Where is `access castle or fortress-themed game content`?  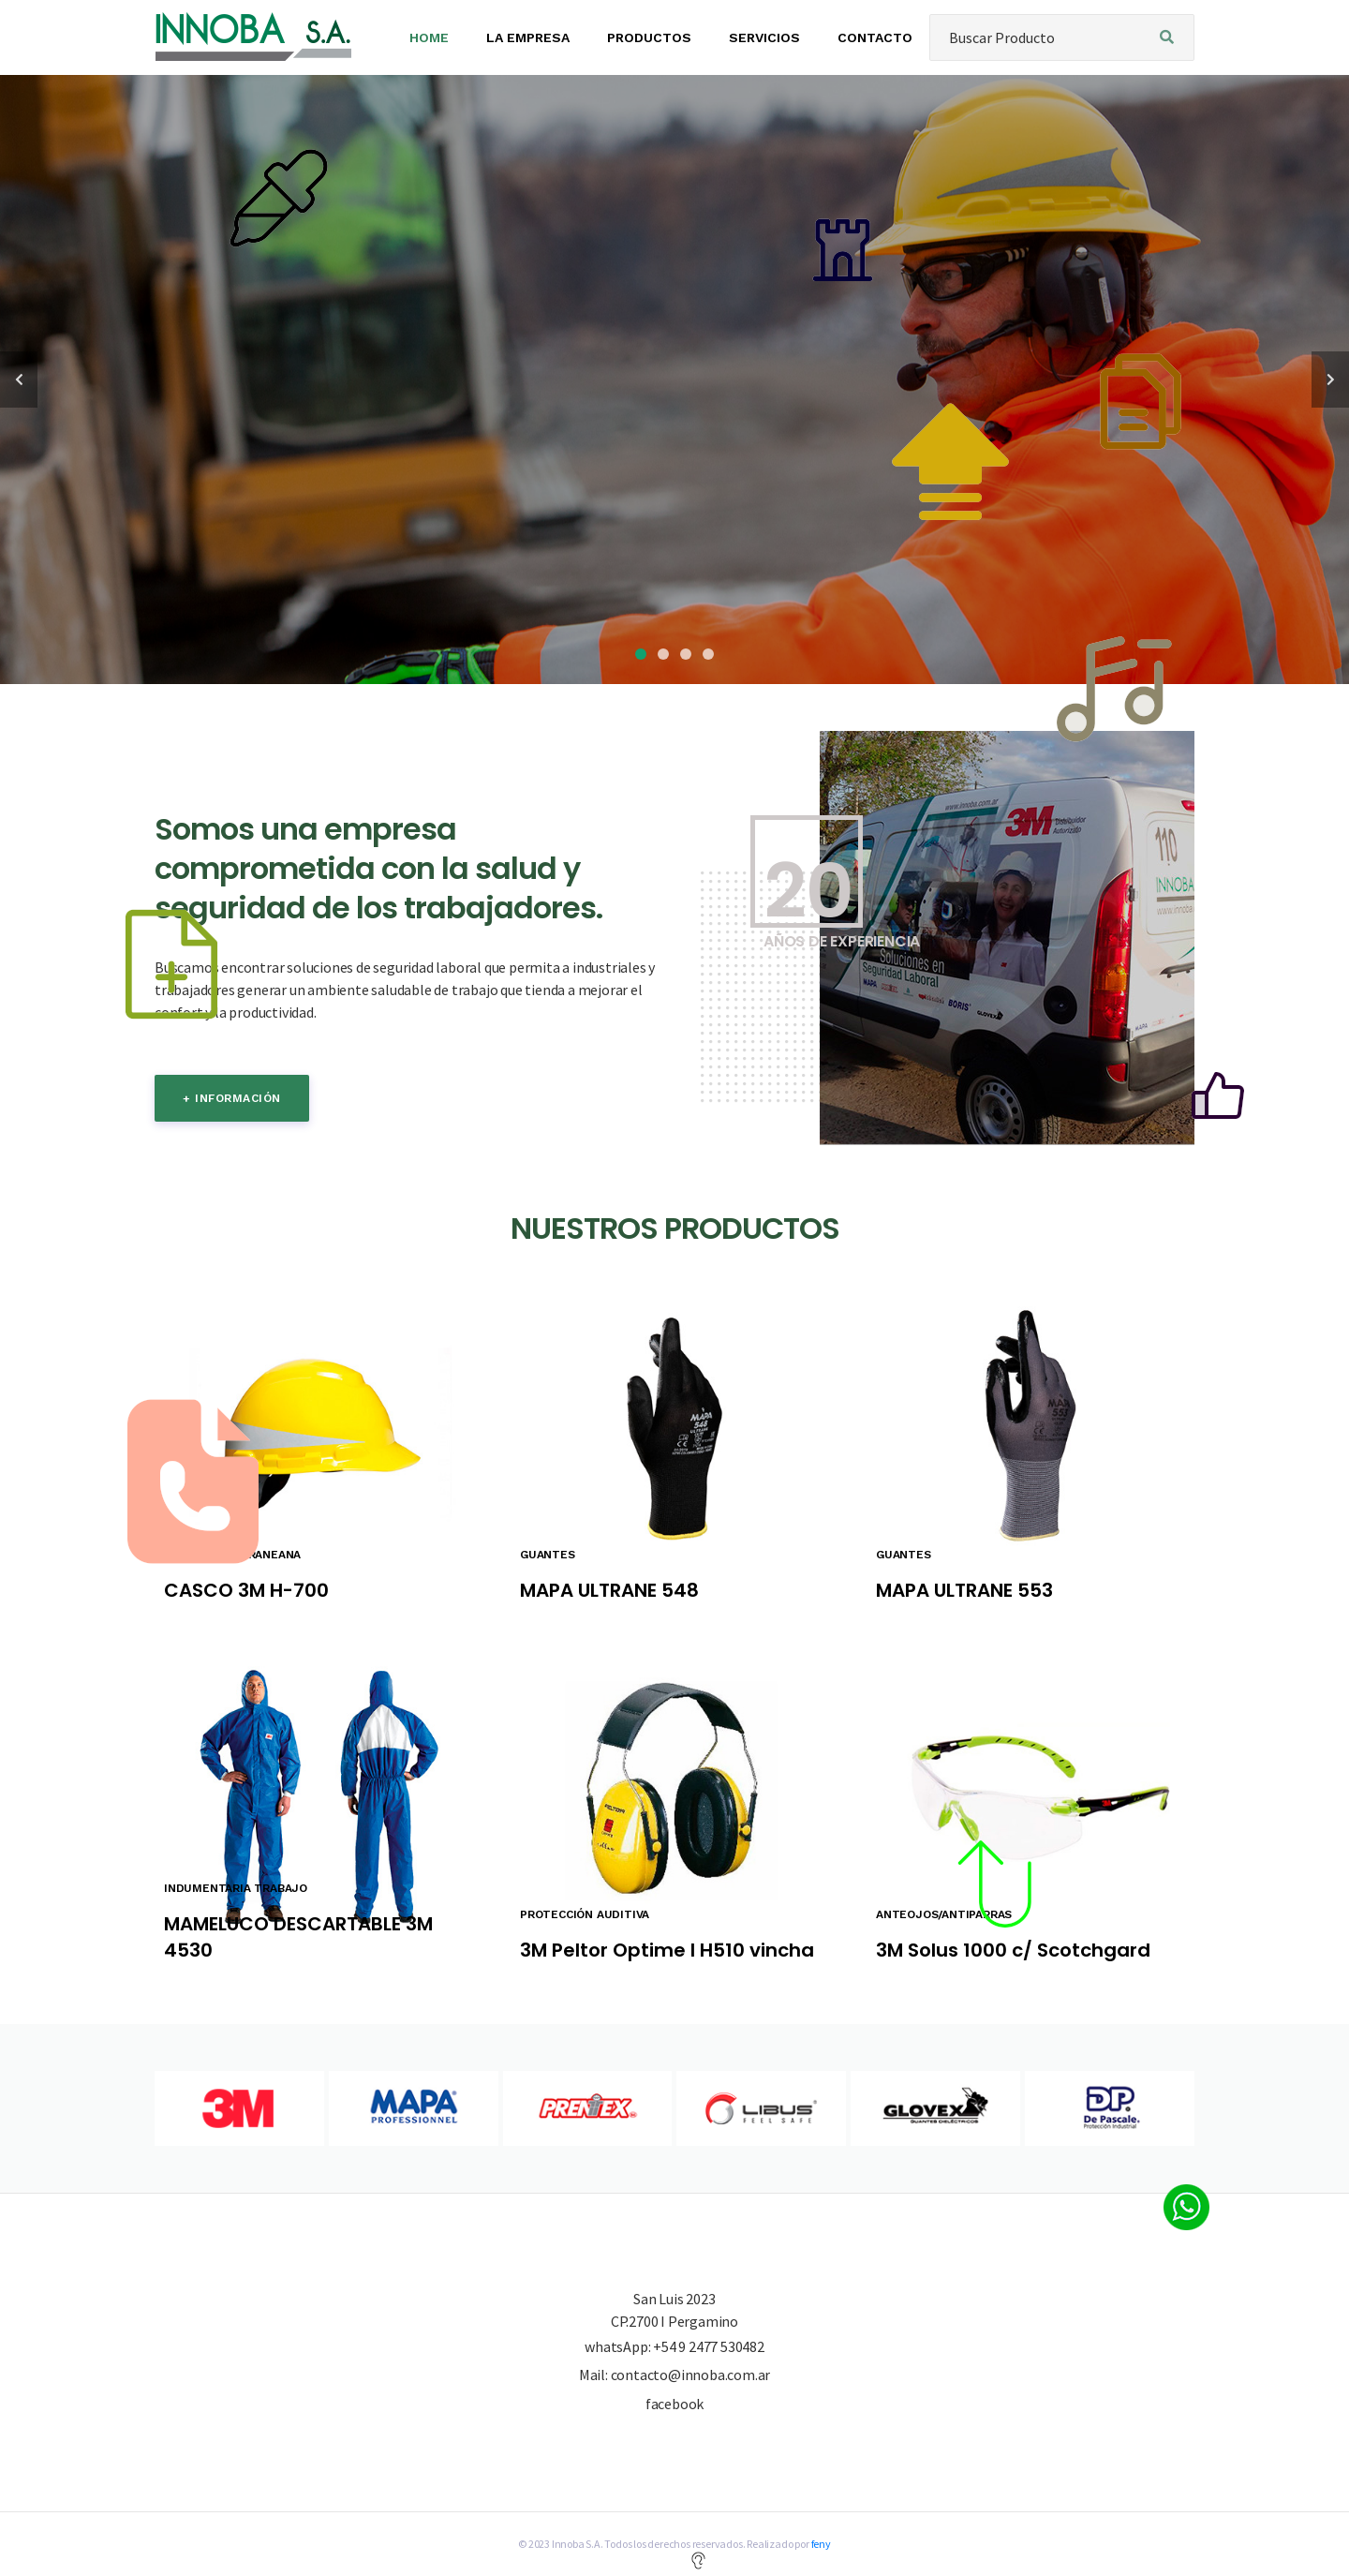 access castle or fortress-themed game content is located at coordinates (842, 248).